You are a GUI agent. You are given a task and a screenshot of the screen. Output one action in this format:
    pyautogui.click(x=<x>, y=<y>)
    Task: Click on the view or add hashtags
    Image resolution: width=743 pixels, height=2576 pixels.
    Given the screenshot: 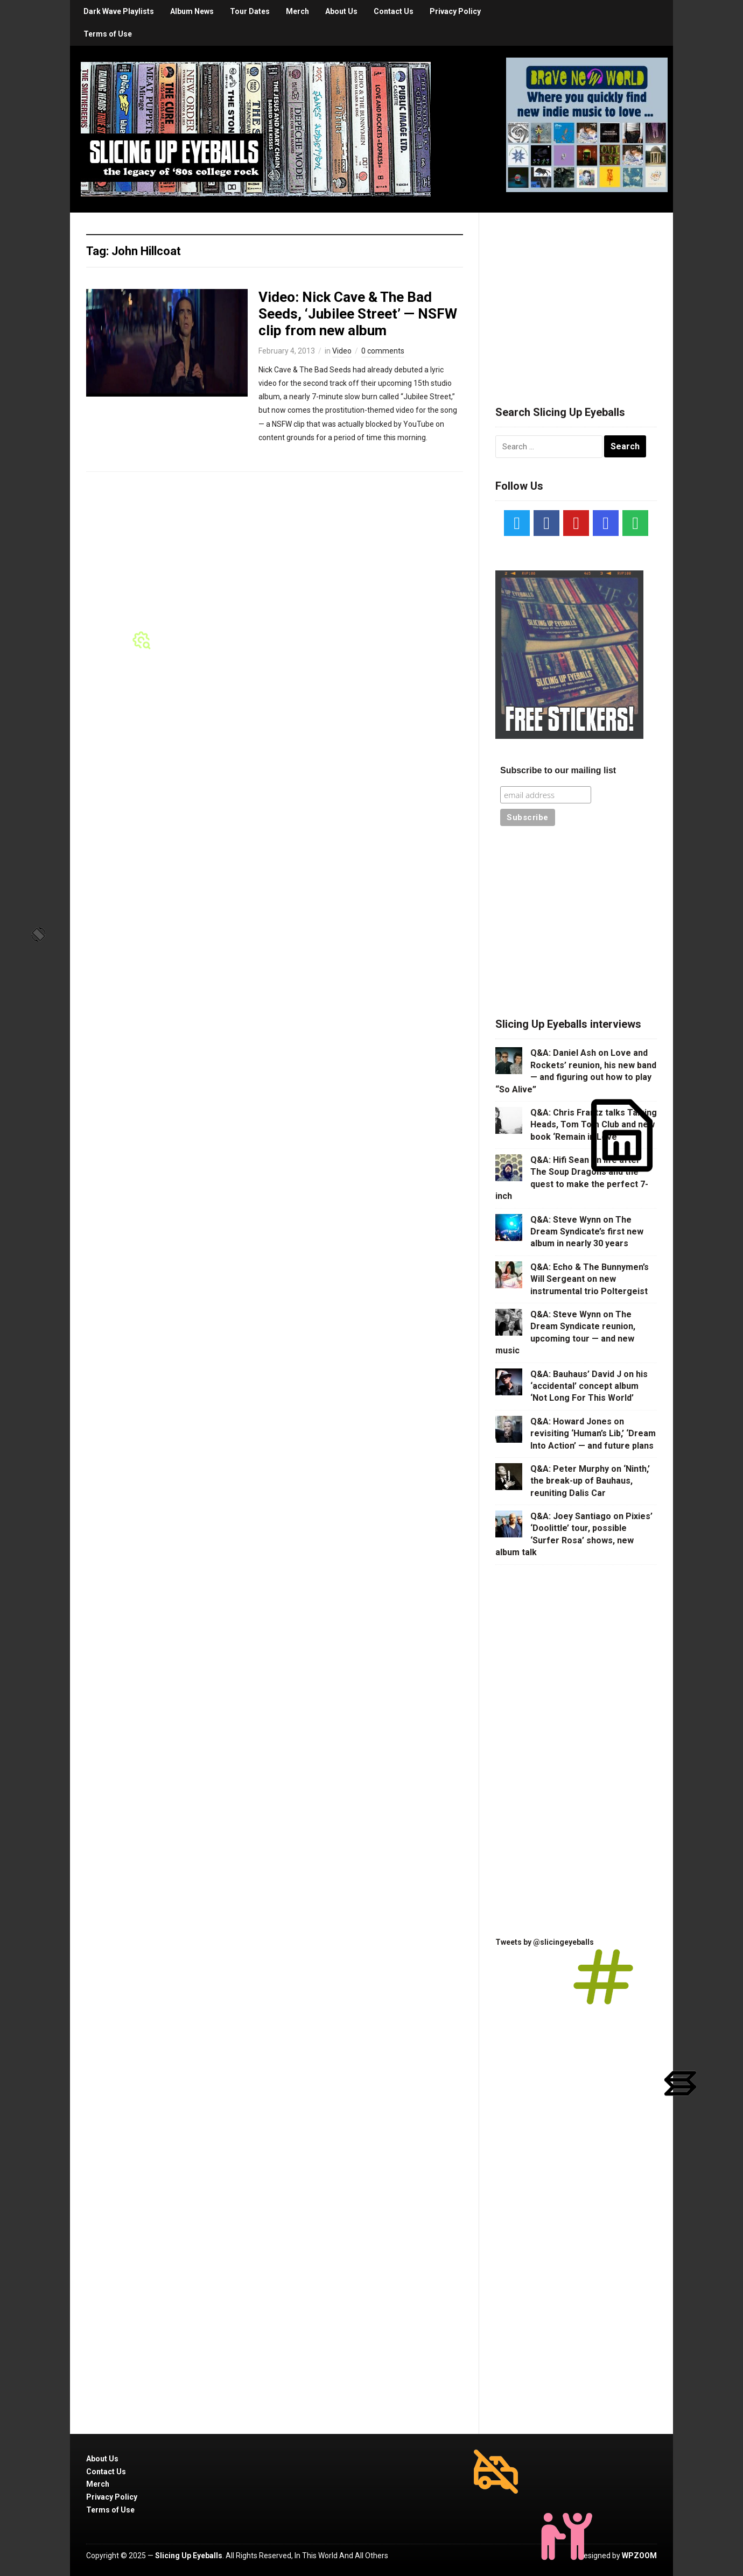 What is the action you would take?
    pyautogui.click(x=603, y=1977)
    